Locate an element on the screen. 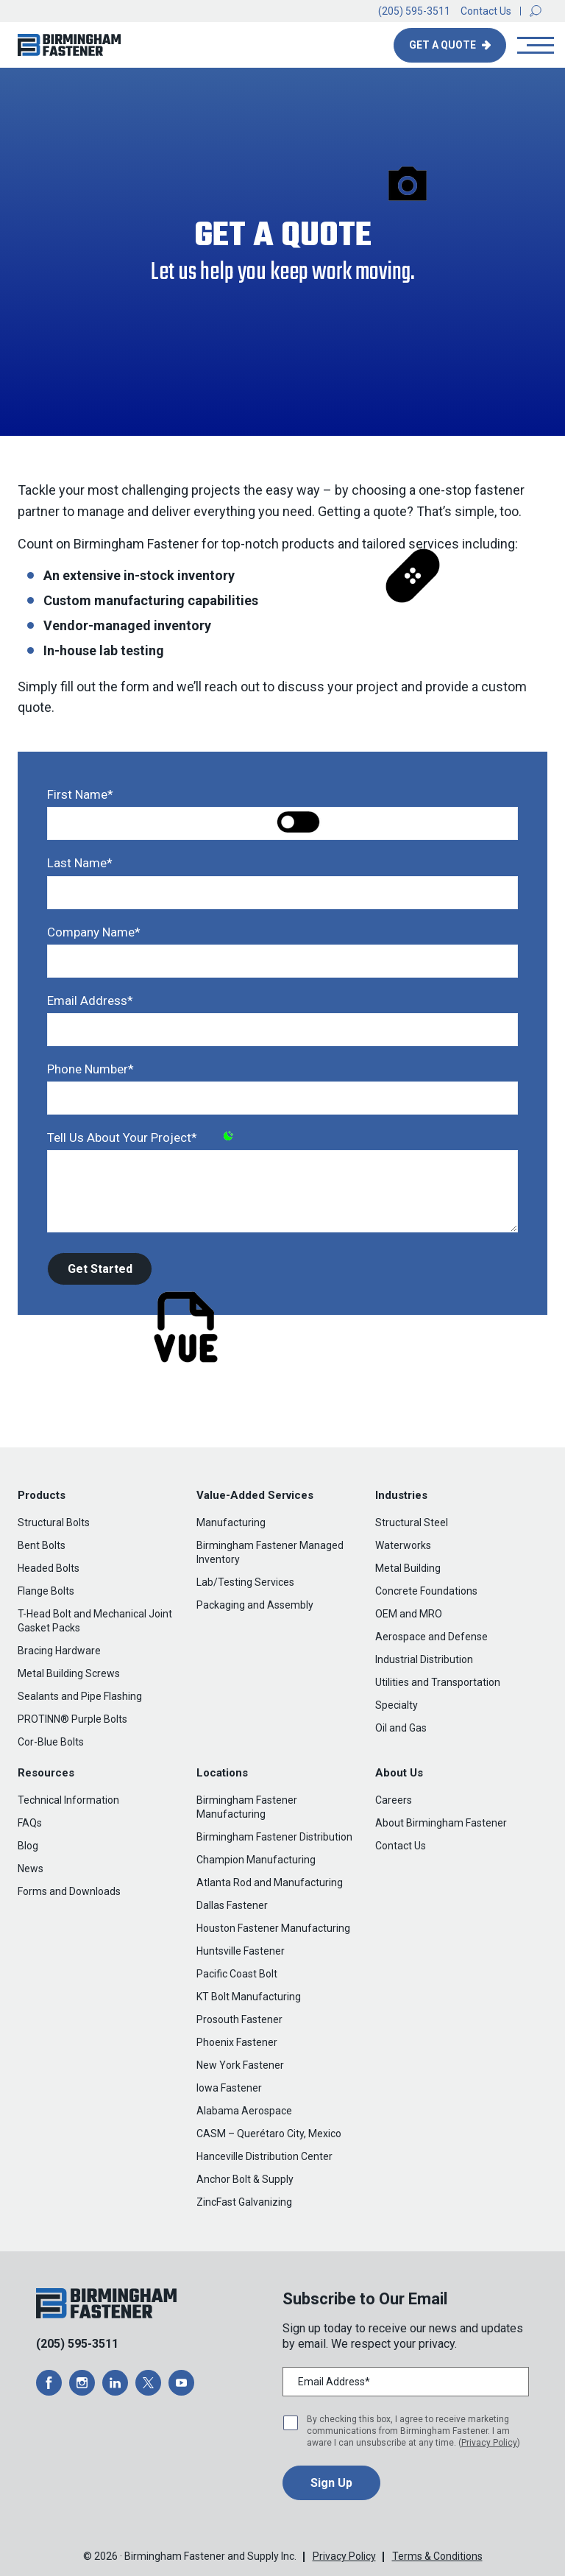 Image resolution: width=565 pixels, height=2576 pixels. access first aid or medical resources is located at coordinates (413, 576).